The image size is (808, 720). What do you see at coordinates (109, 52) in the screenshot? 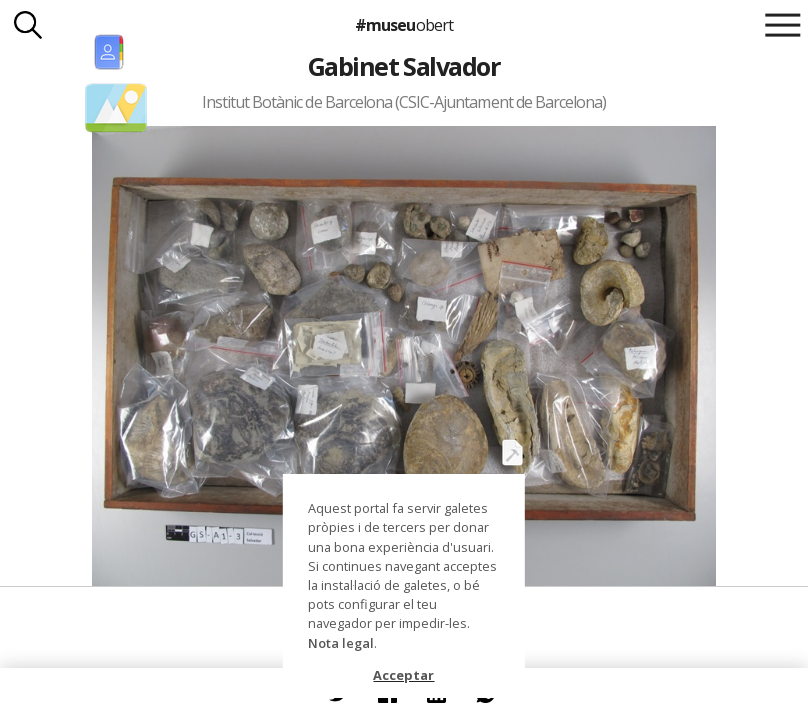
I see `open the contacts app` at bounding box center [109, 52].